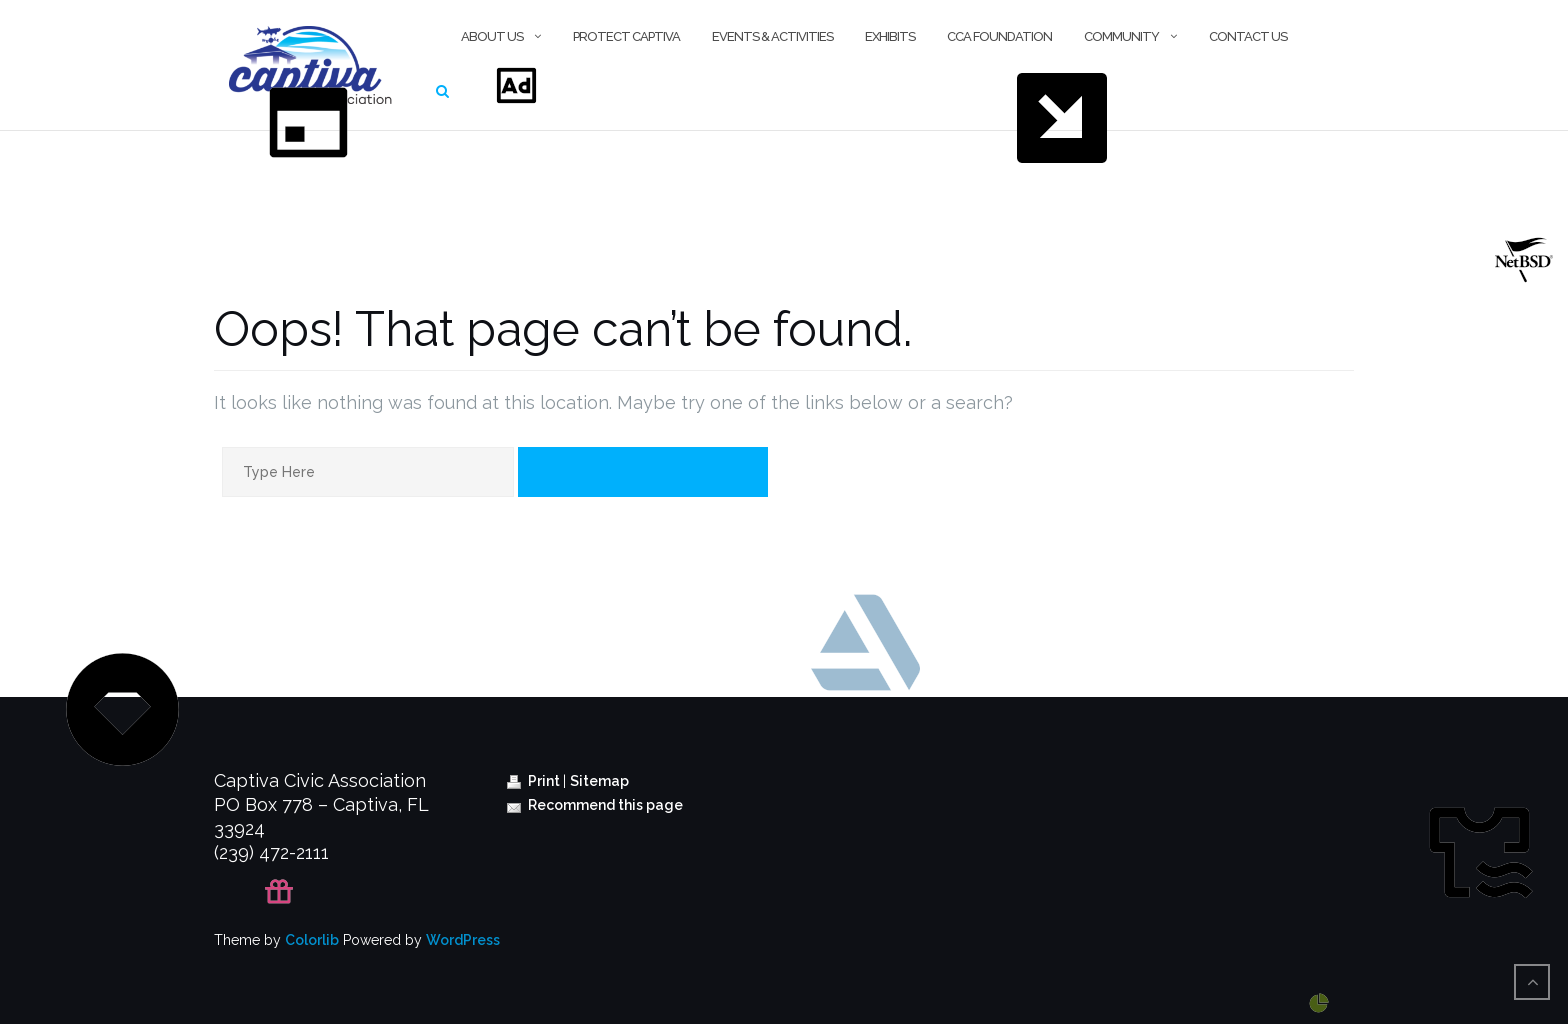  Describe the element at coordinates (308, 122) in the screenshot. I see `switch to calendar view` at that location.